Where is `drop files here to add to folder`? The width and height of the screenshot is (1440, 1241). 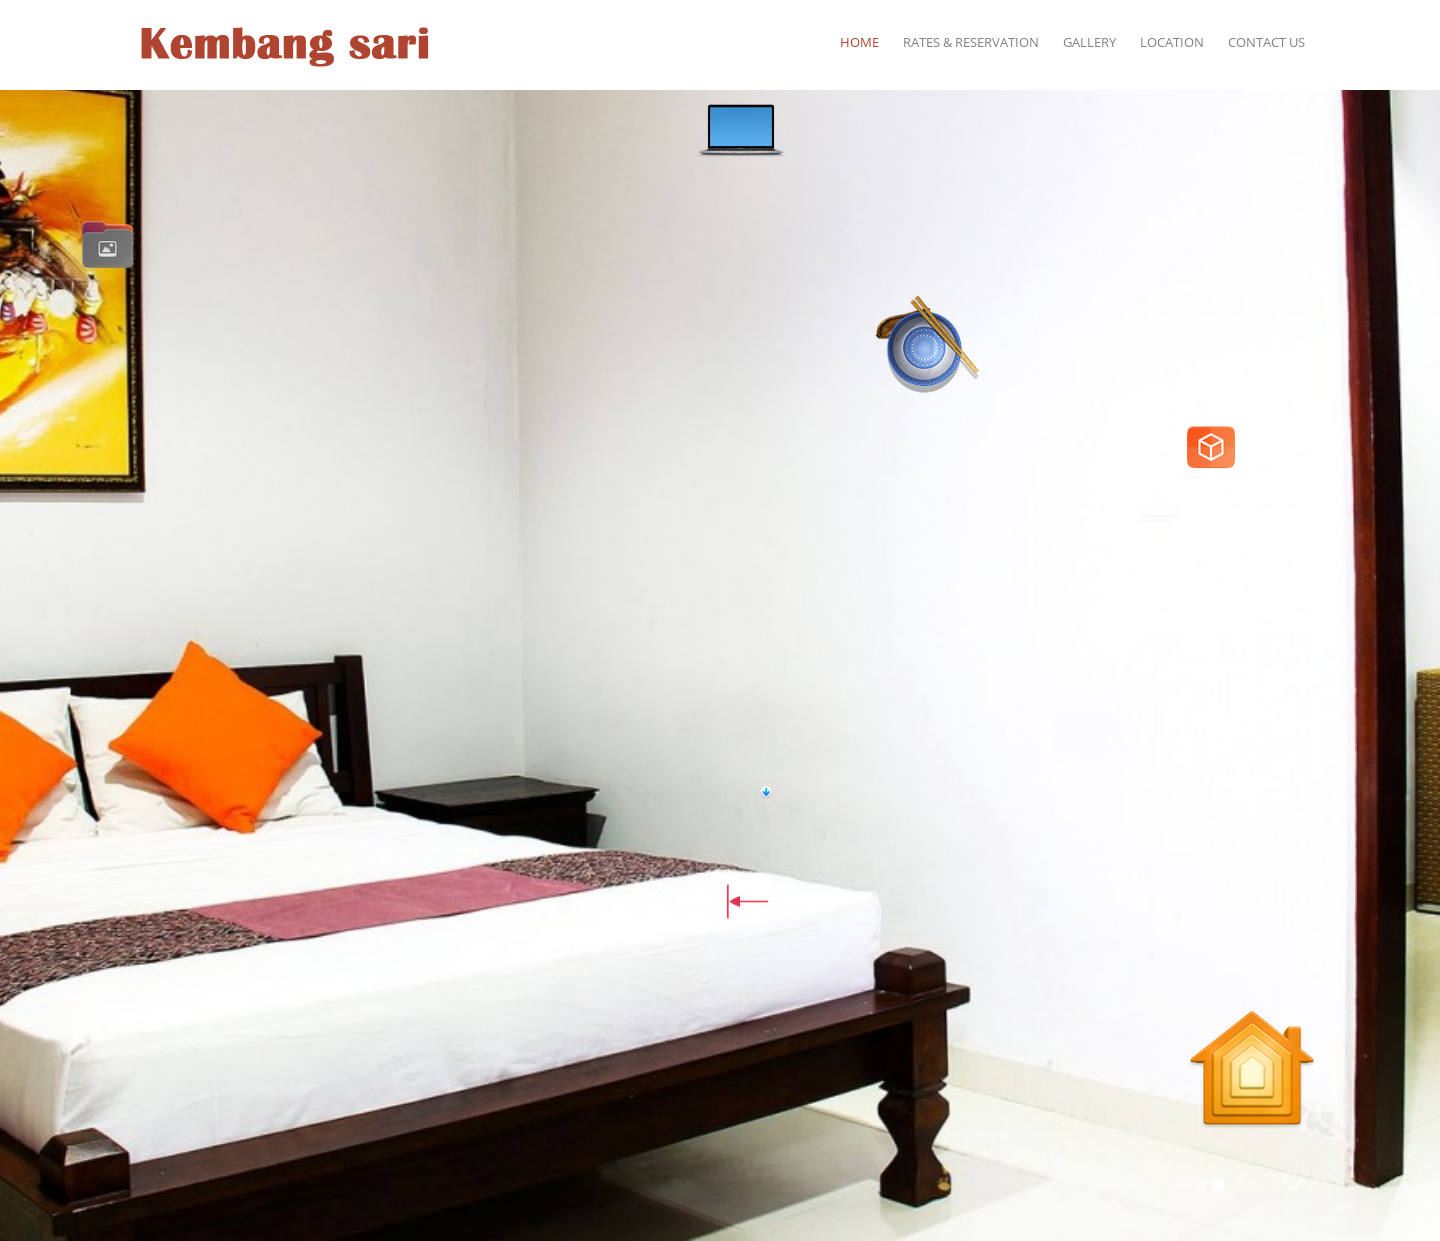 drop files here to add to folder is located at coordinates (743, 774).